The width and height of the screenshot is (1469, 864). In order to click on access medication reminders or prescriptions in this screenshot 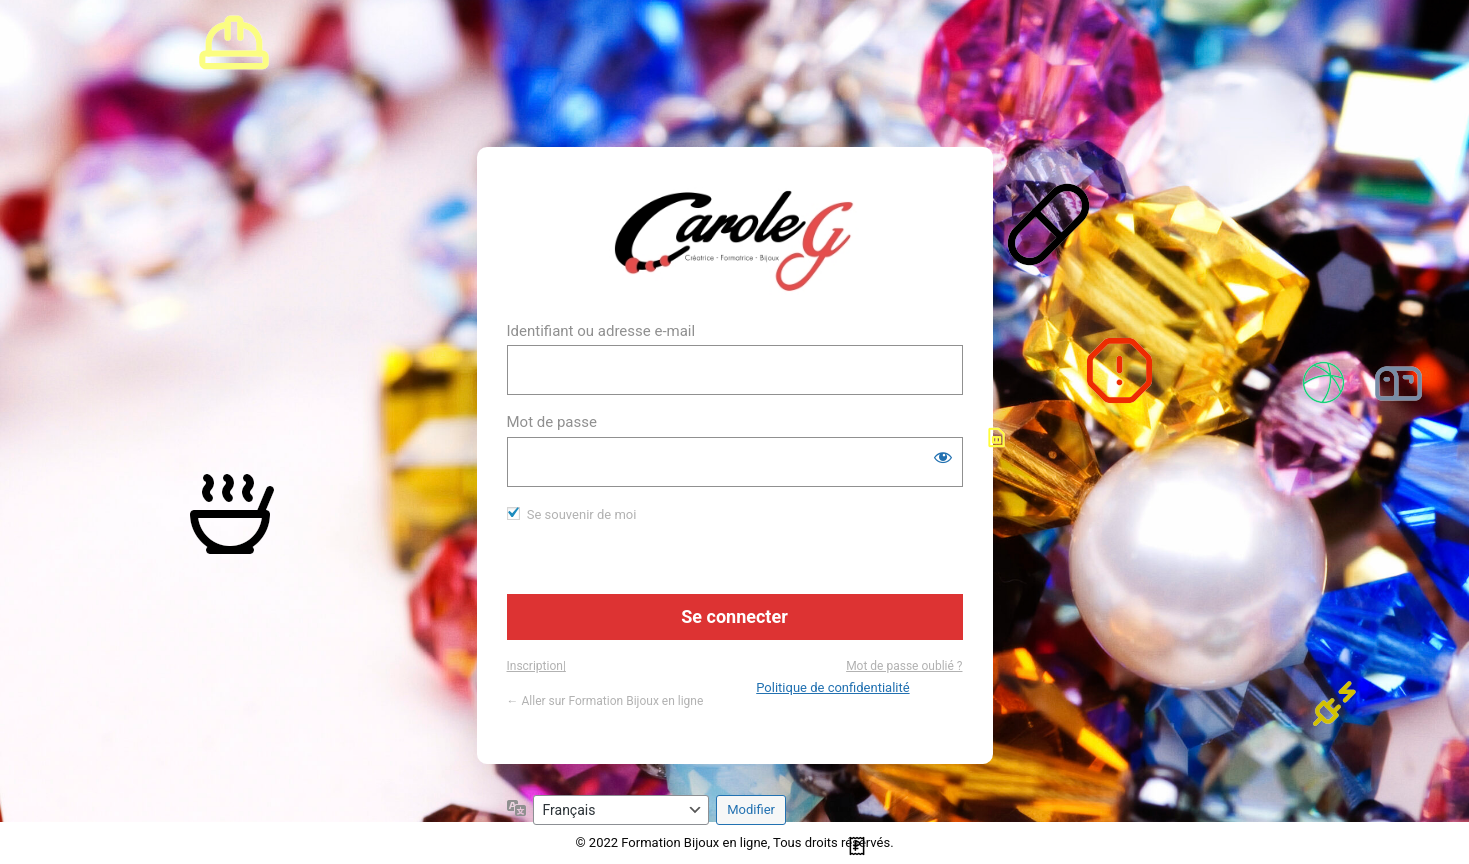, I will do `click(1048, 224)`.